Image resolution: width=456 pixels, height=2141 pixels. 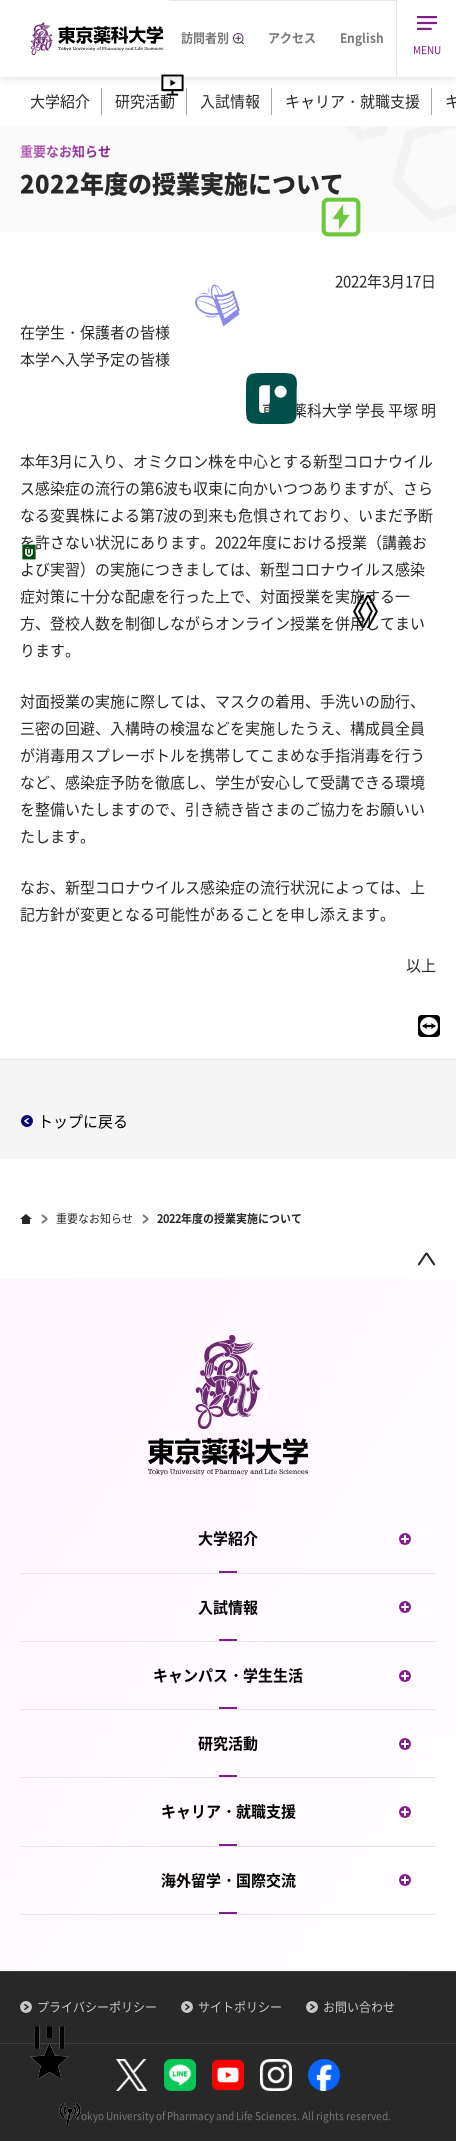 What do you see at coordinates (365, 611) in the screenshot?
I see `renault brand logo` at bounding box center [365, 611].